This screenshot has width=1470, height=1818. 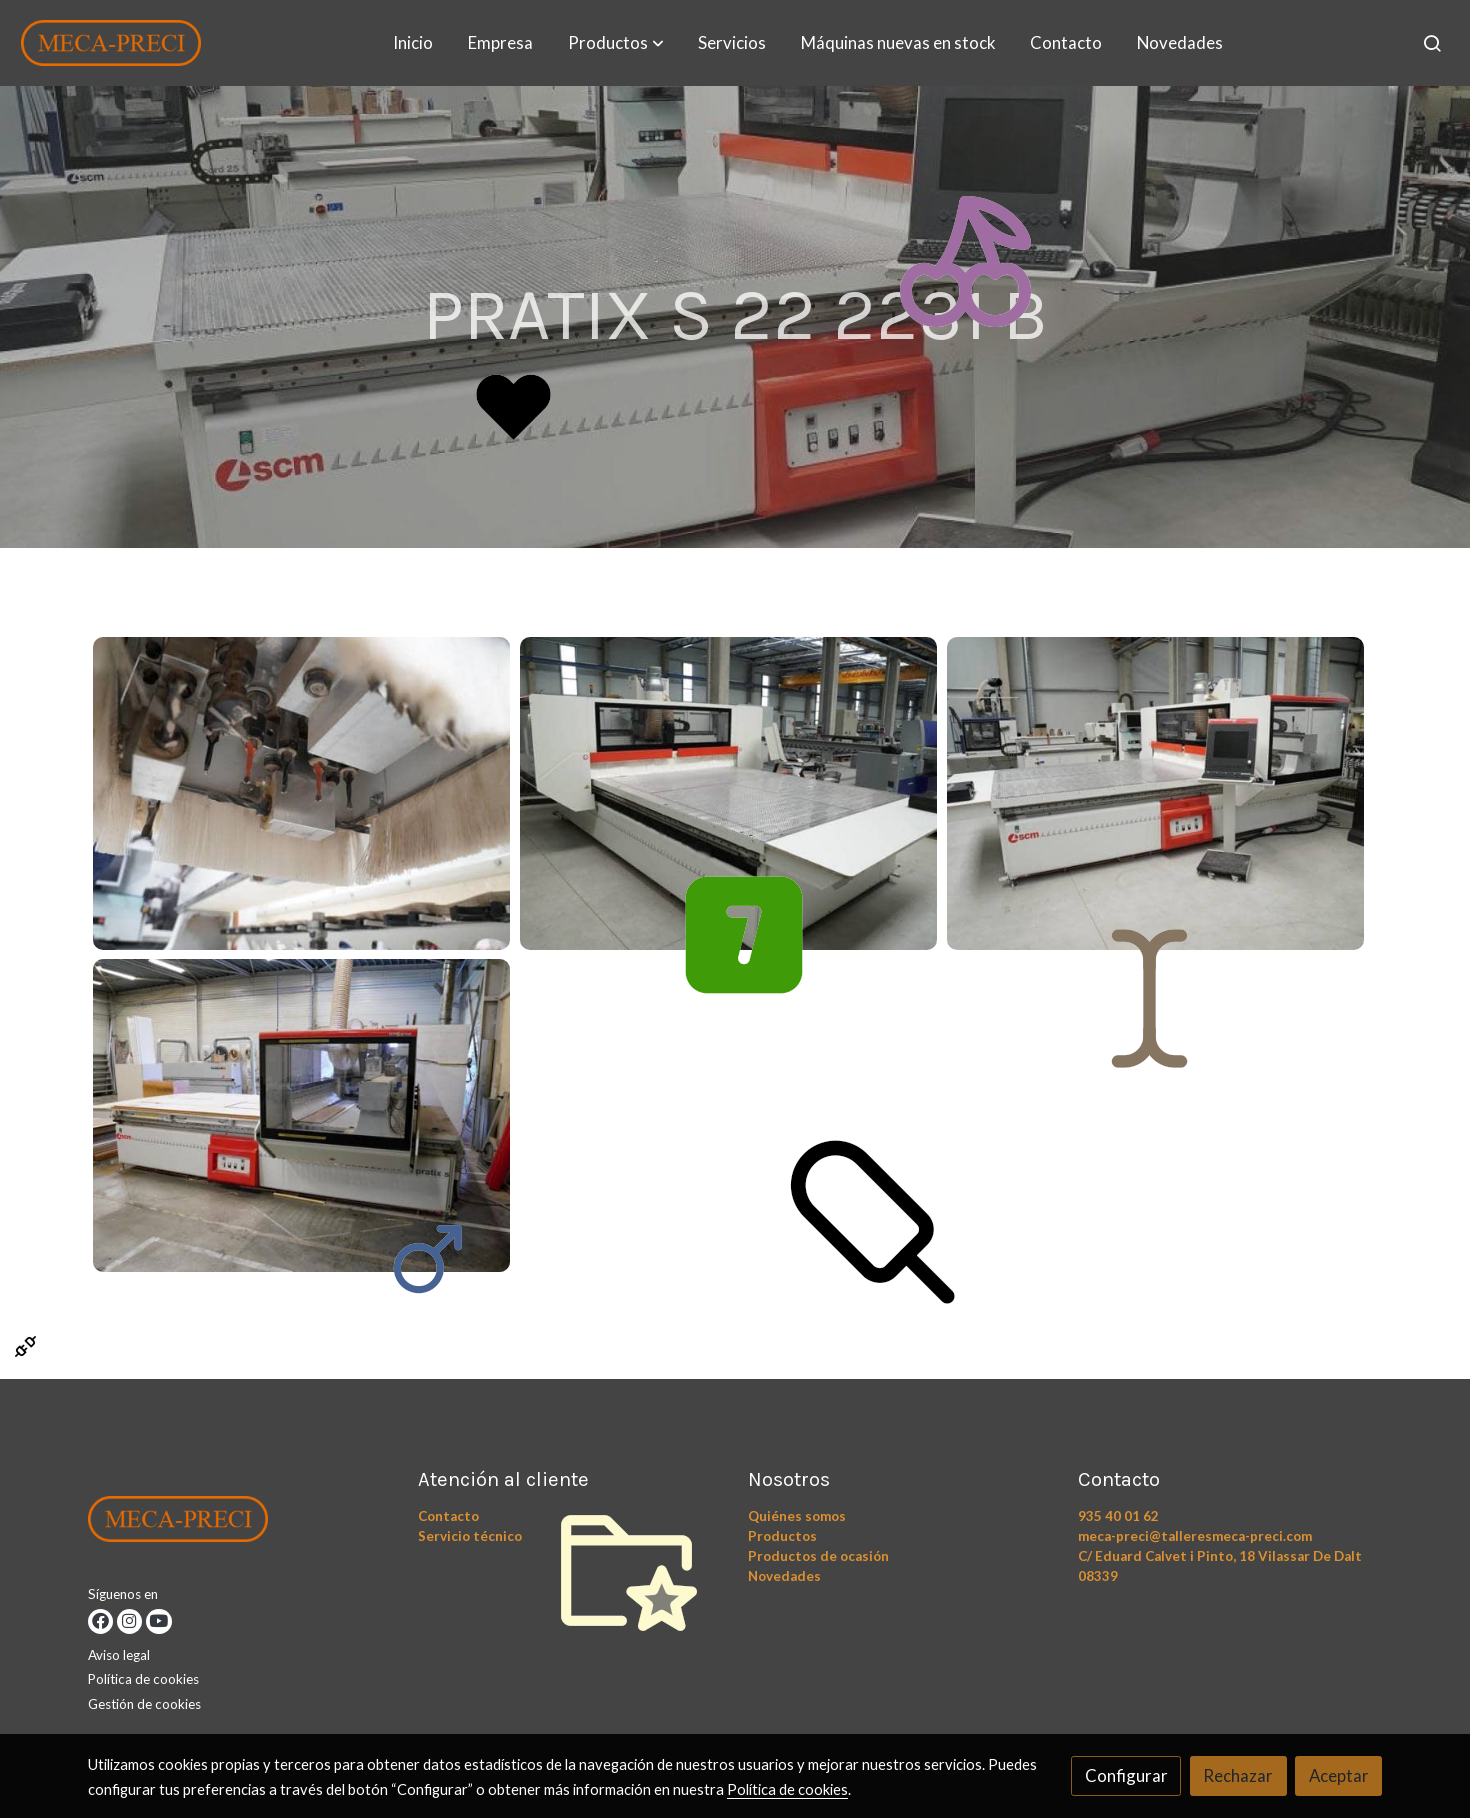 I want to click on indicates an active text input field, so click(x=1149, y=998).